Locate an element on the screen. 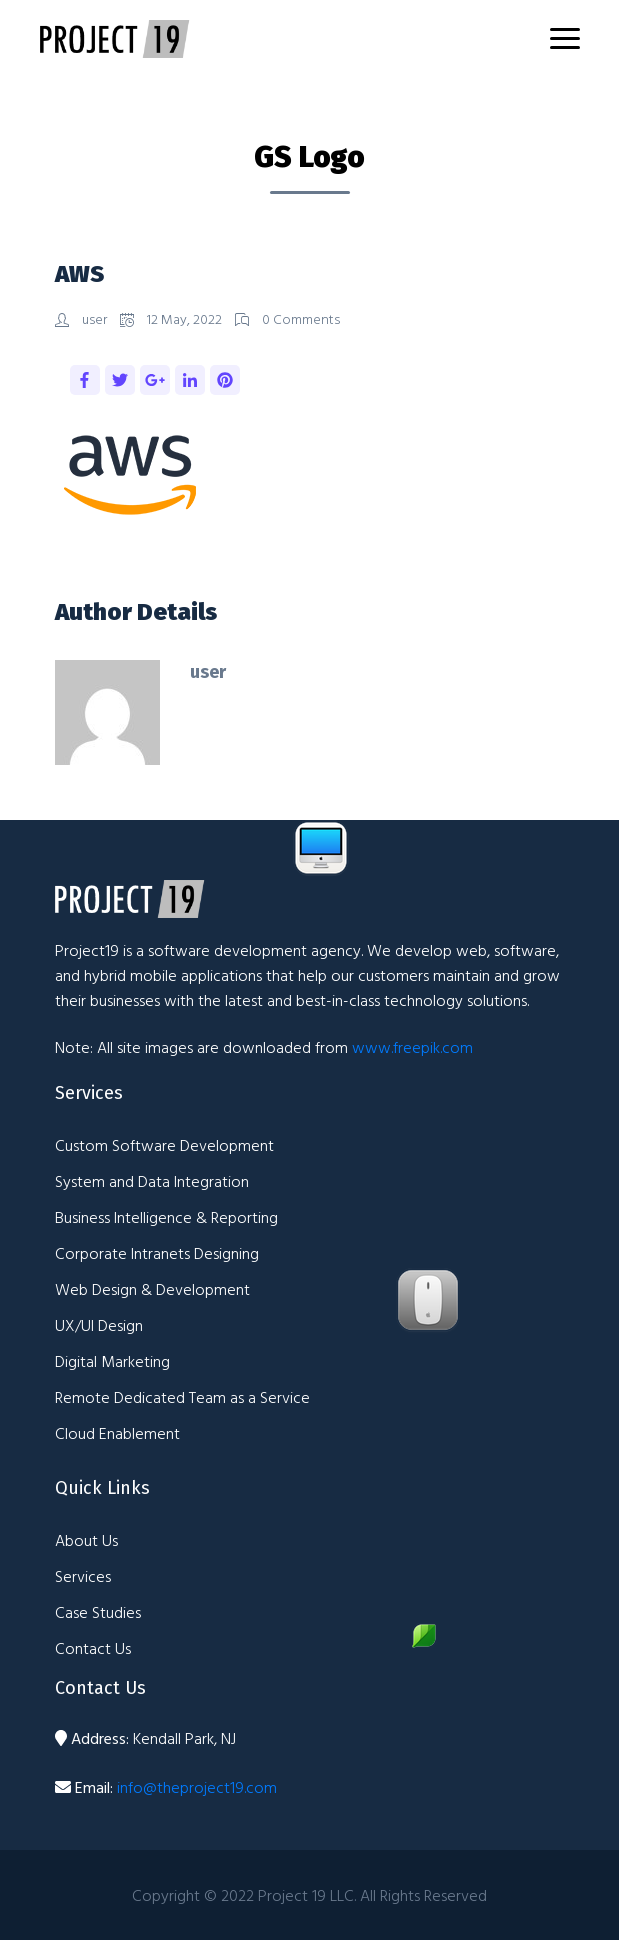 The image size is (619, 1940). open variety wallpaper changer app is located at coordinates (321, 848).